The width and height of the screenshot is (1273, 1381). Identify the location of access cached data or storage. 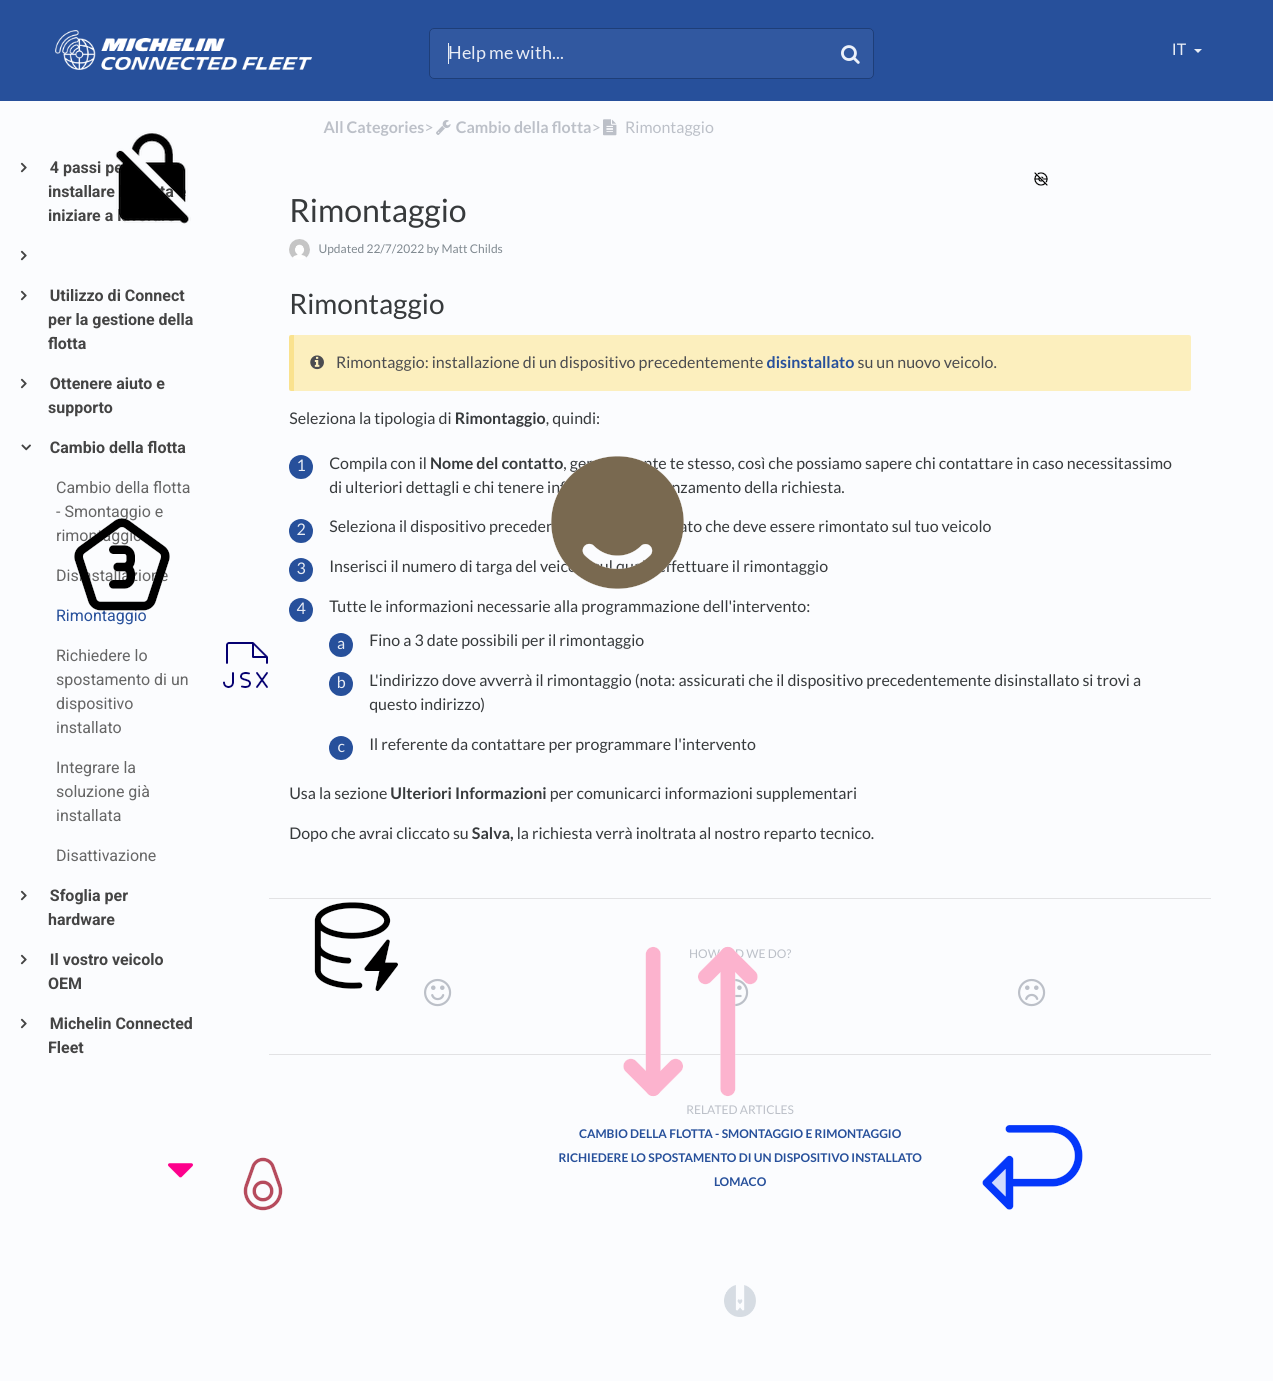
(352, 945).